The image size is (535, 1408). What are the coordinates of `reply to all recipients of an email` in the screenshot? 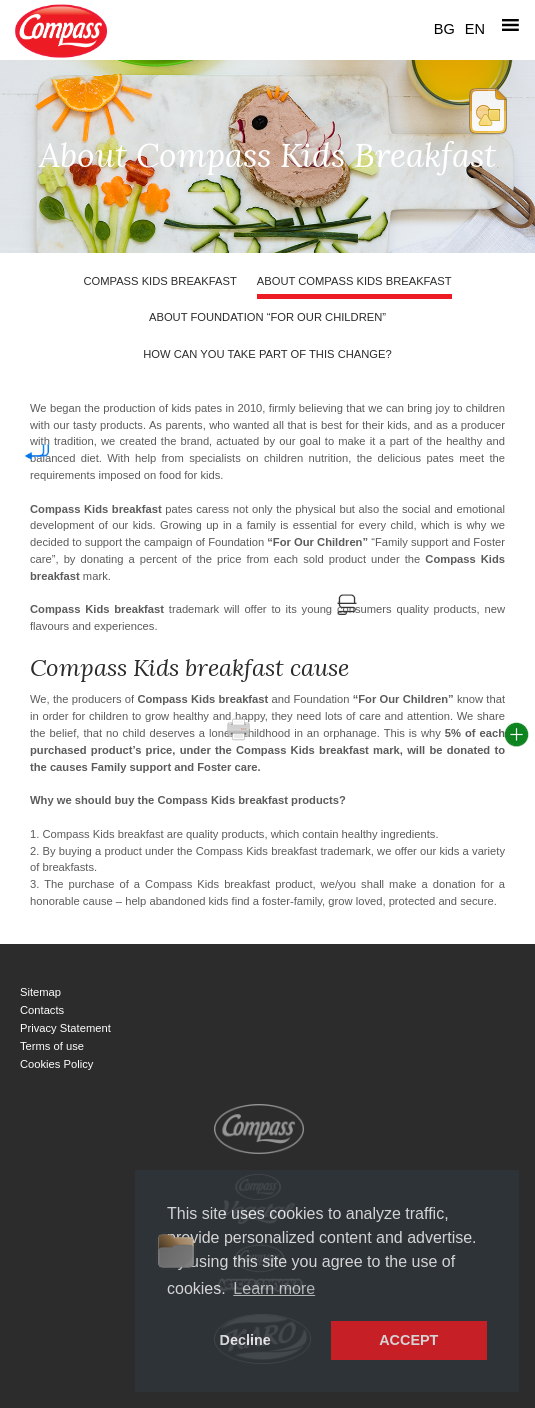 It's located at (36, 450).